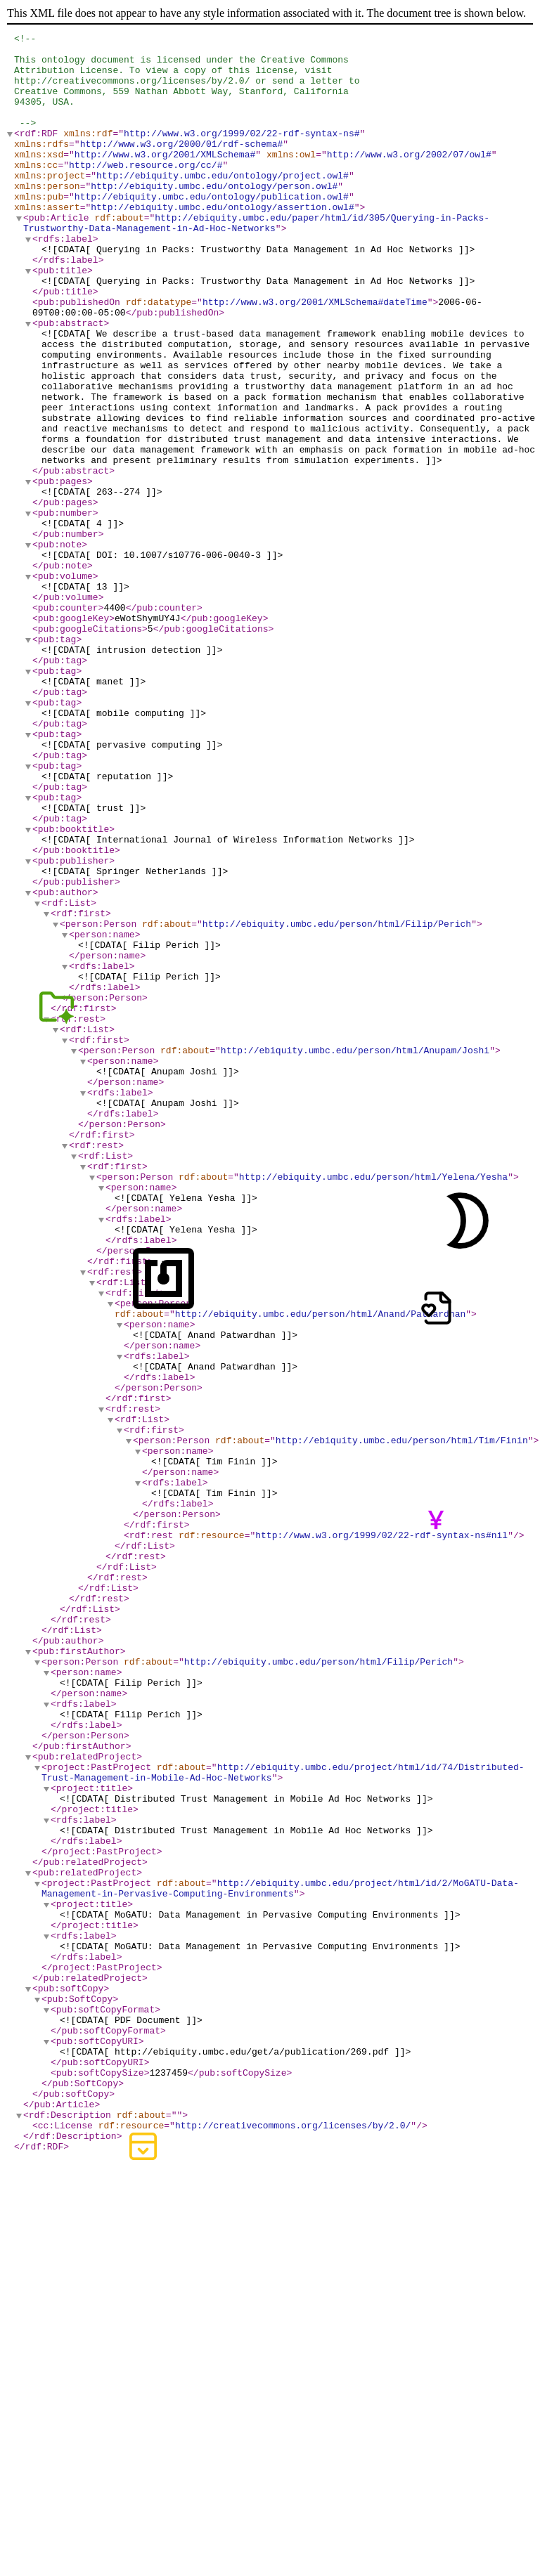  What do you see at coordinates (143, 2146) in the screenshot?
I see `collapse the top panel` at bounding box center [143, 2146].